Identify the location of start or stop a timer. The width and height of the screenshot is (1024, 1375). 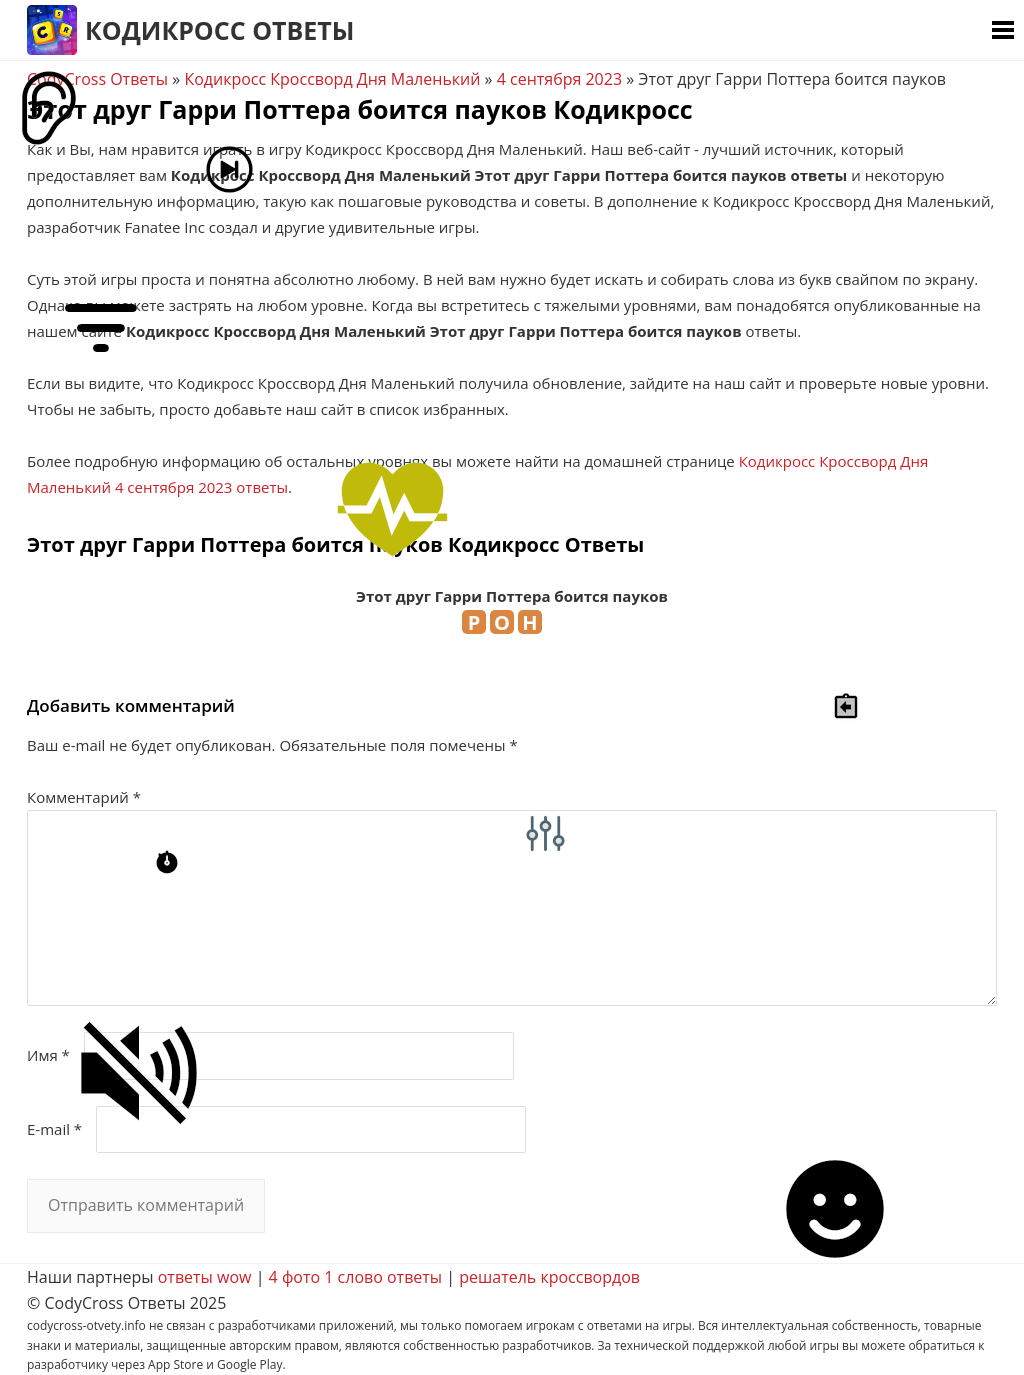
(167, 862).